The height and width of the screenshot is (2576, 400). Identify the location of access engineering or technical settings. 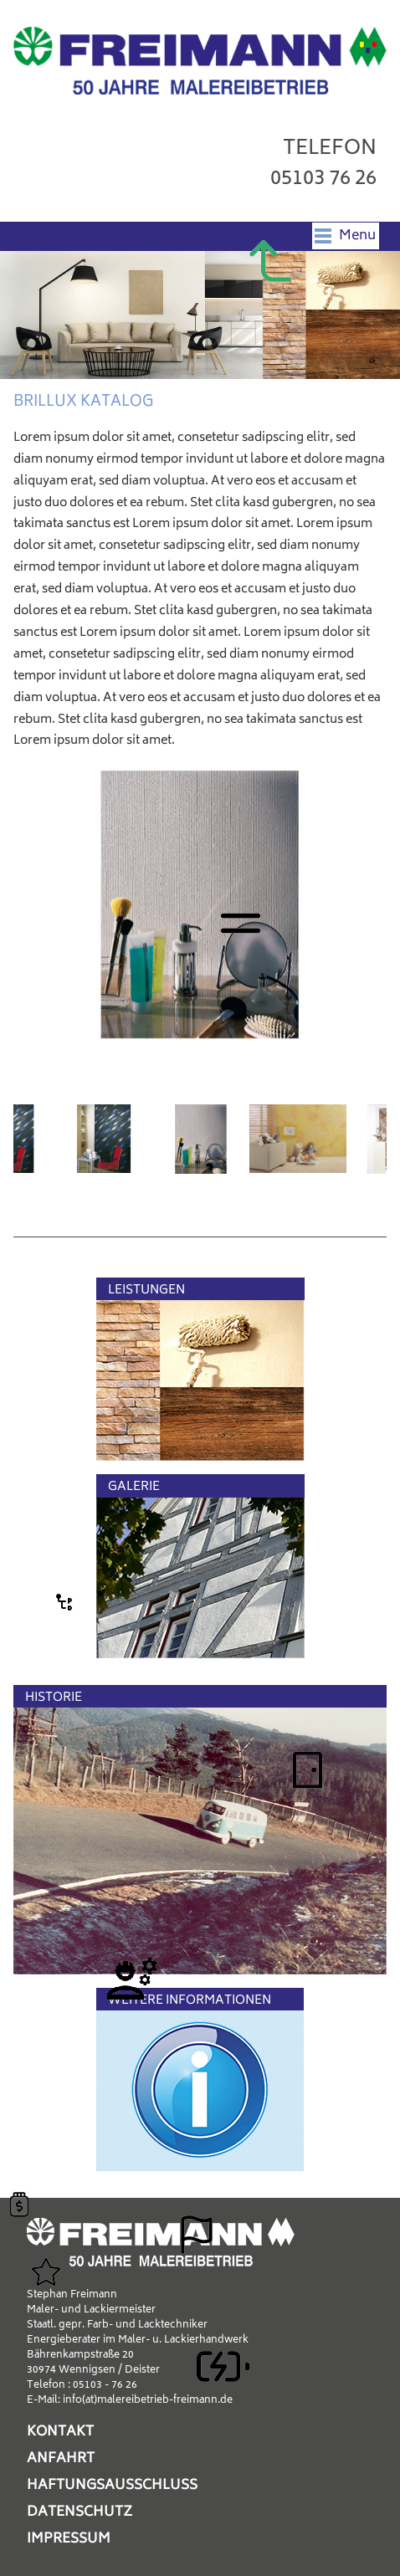
(132, 1979).